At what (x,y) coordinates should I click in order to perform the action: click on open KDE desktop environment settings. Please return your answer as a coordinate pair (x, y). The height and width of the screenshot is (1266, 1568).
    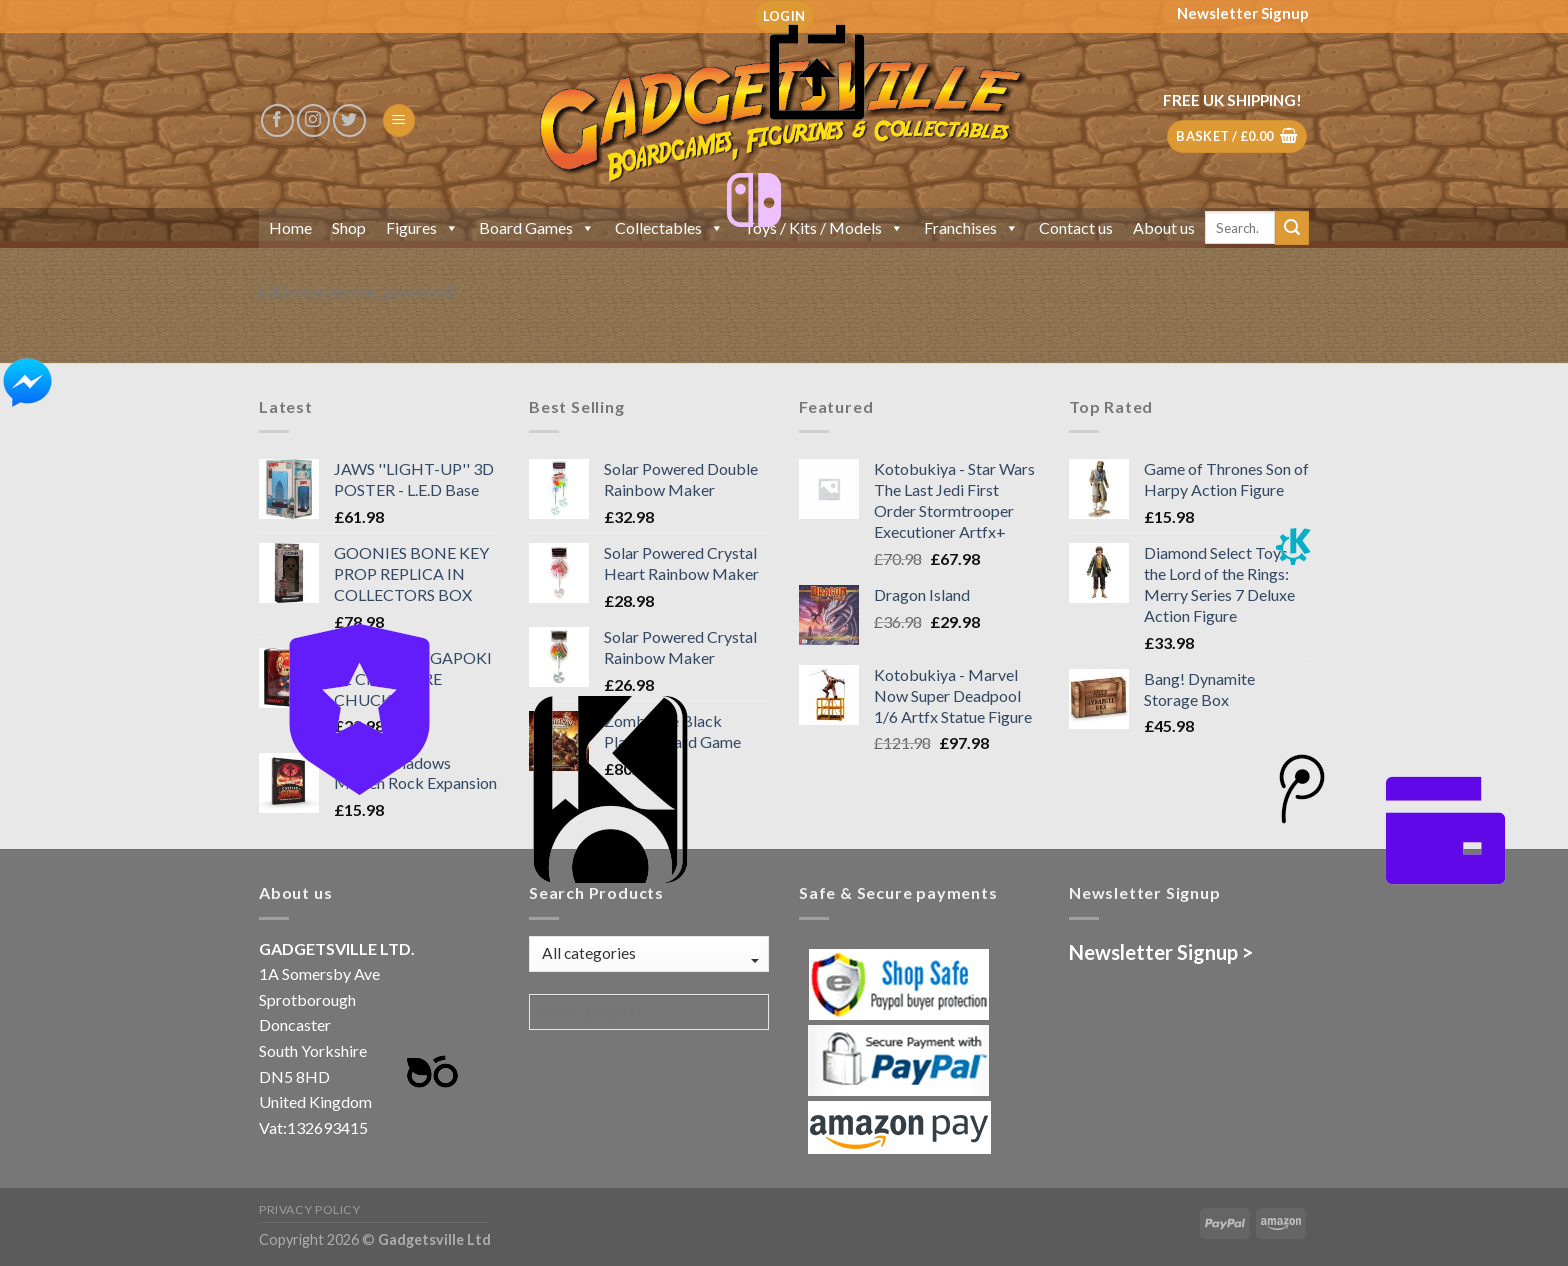
    Looking at the image, I should click on (1293, 546).